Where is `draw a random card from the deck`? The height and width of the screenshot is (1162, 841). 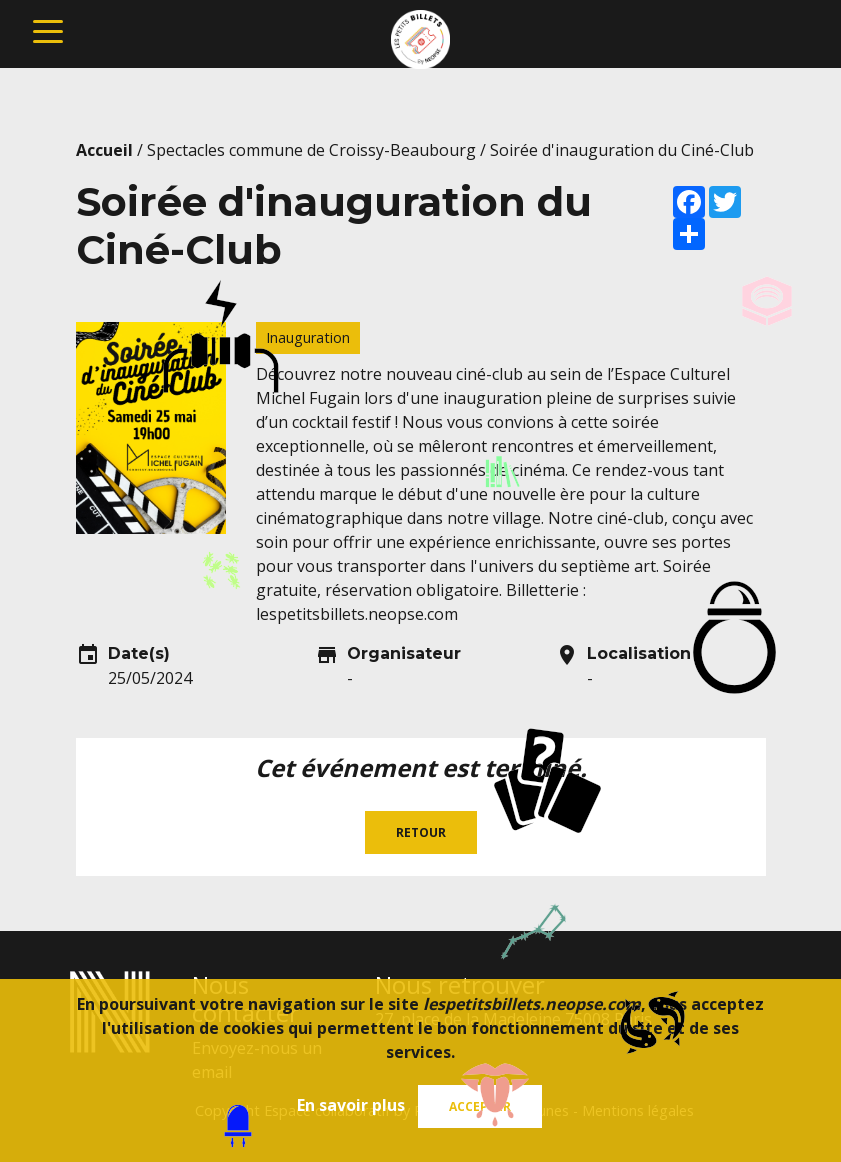 draw a random card from the deck is located at coordinates (547, 780).